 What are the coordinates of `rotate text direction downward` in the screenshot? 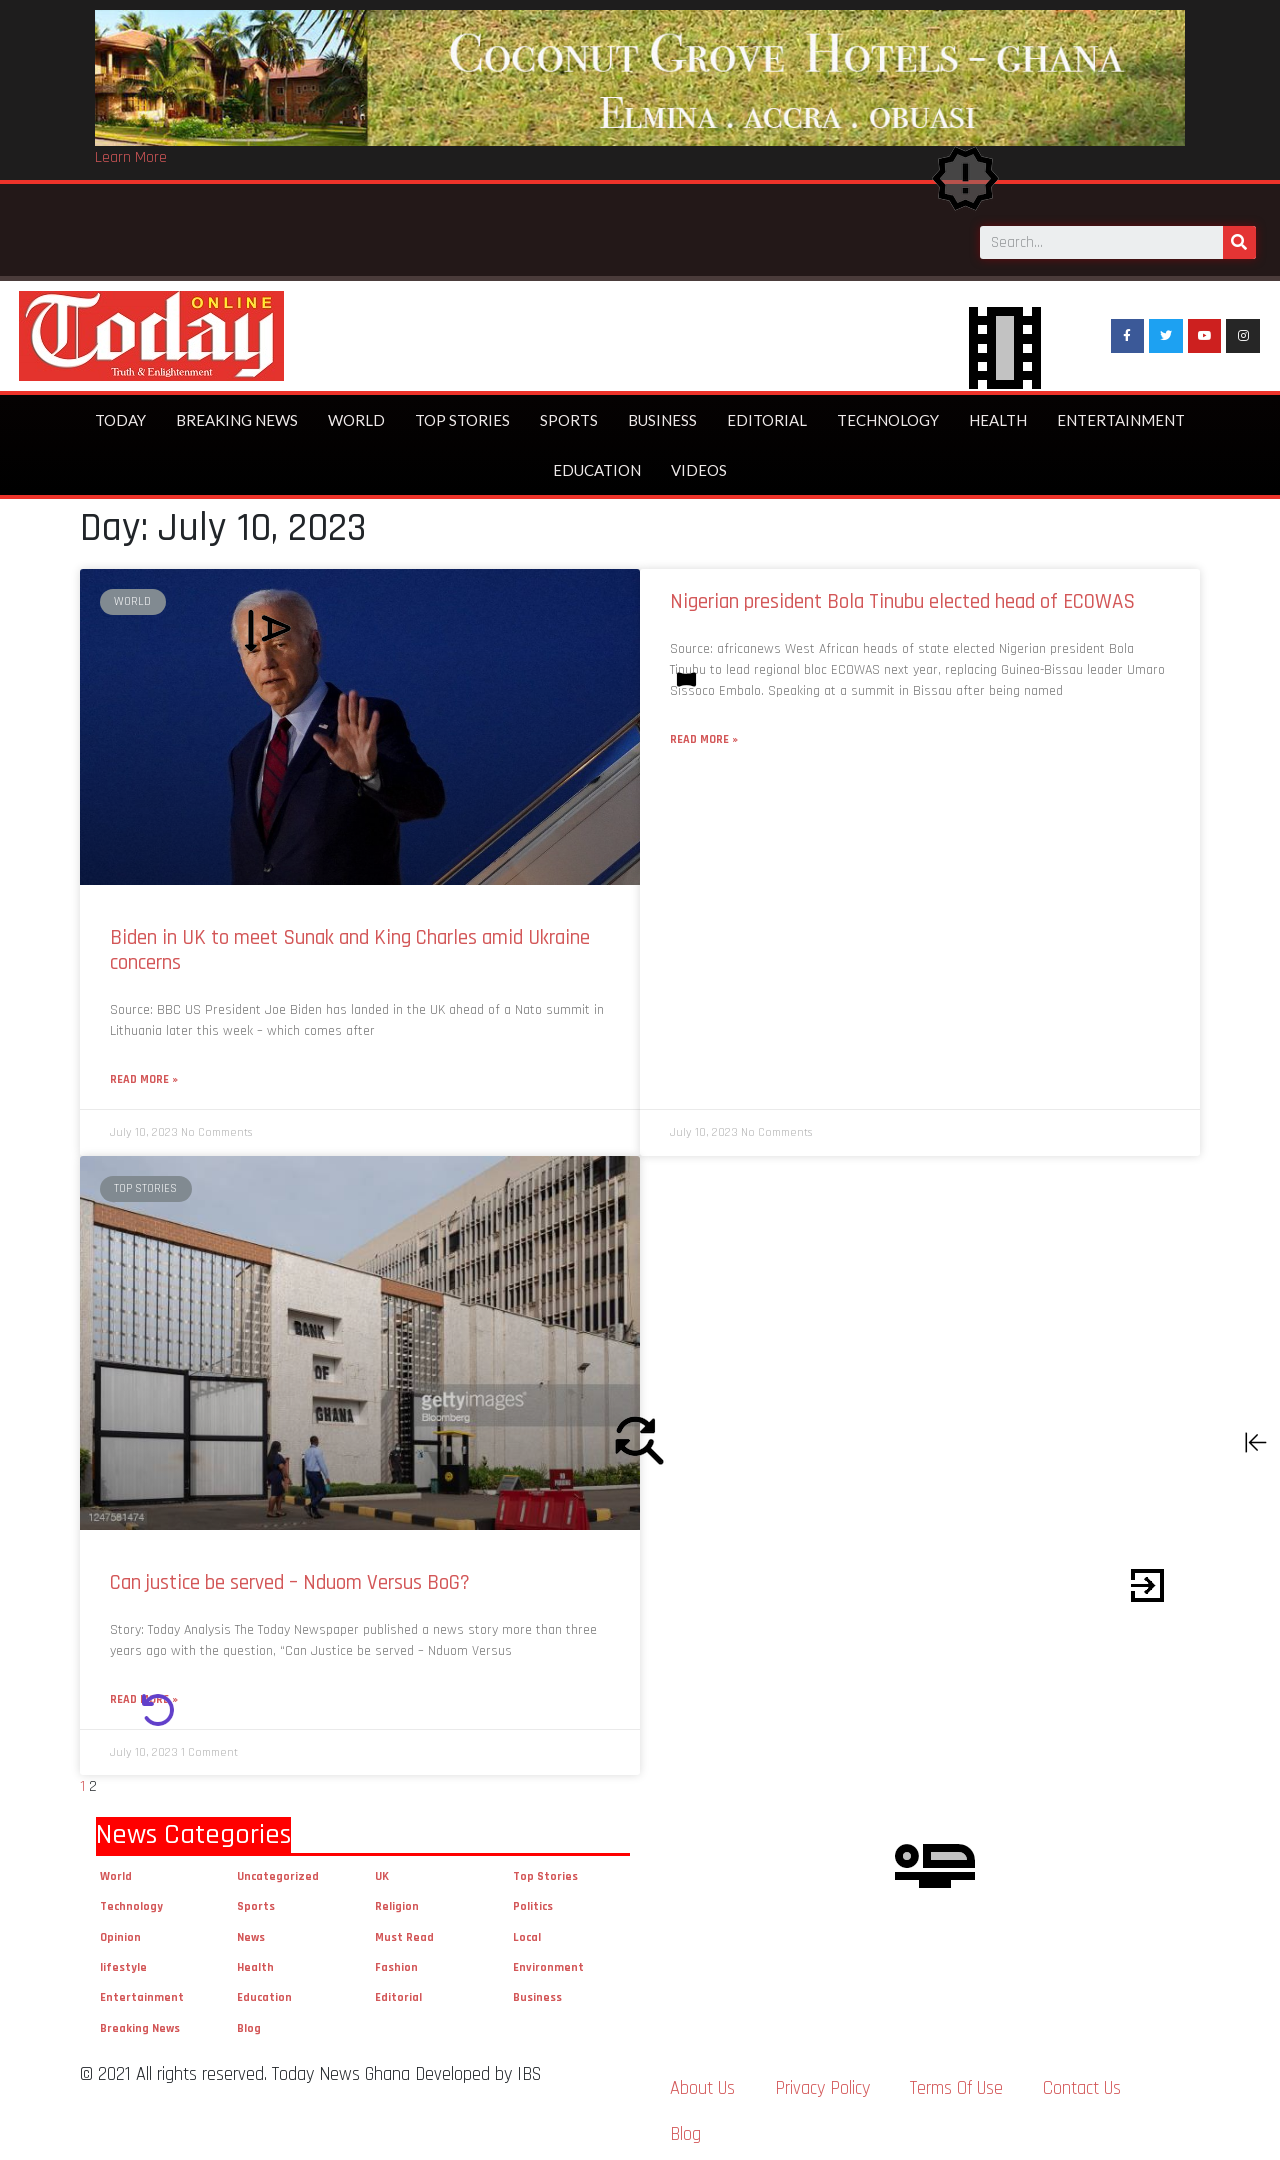 It's located at (267, 631).